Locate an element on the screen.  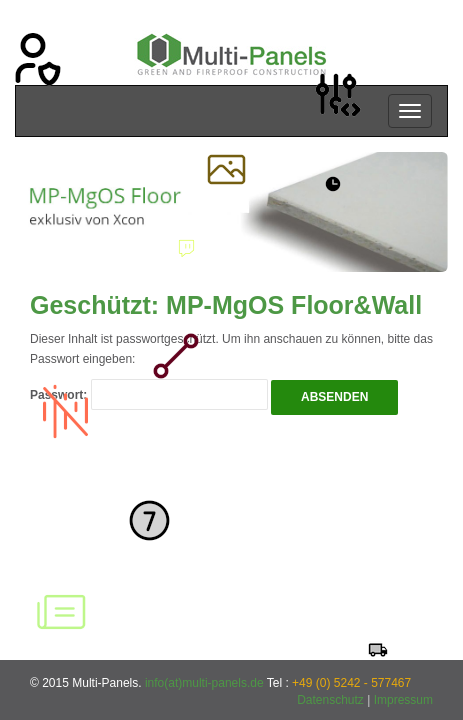
view or manage account security settings is located at coordinates (33, 58).